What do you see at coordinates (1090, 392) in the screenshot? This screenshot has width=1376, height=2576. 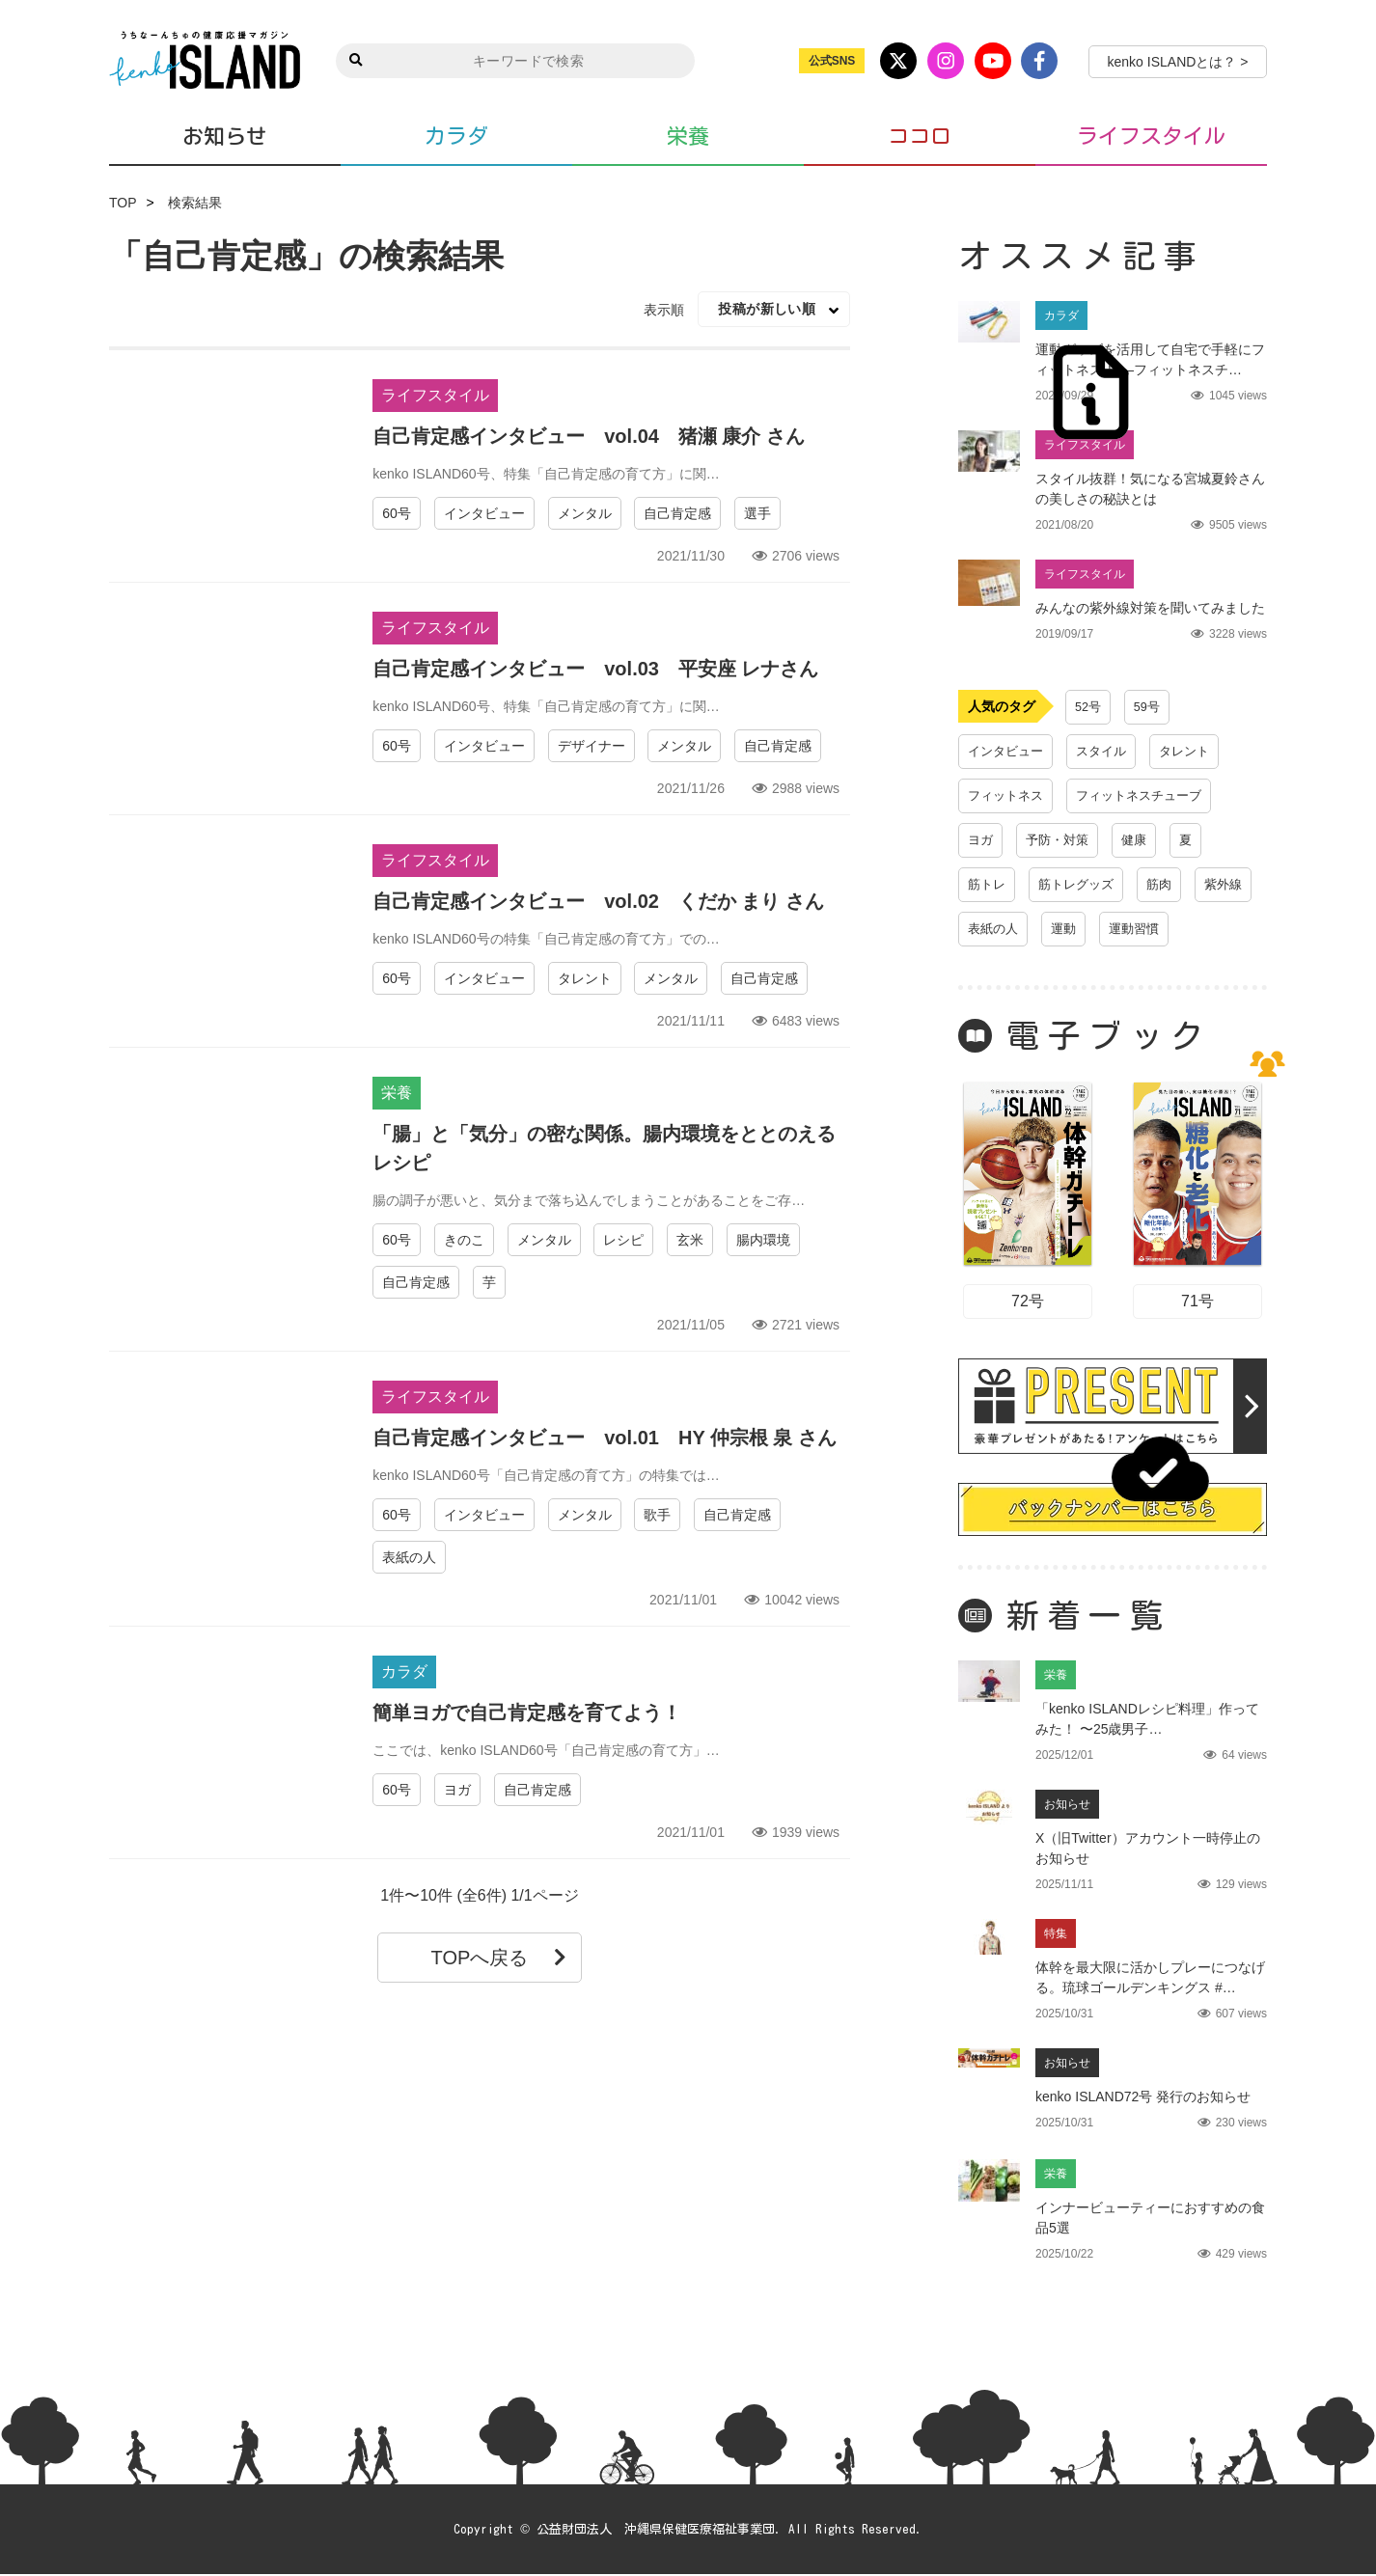 I see `view file details or properties` at bounding box center [1090, 392].